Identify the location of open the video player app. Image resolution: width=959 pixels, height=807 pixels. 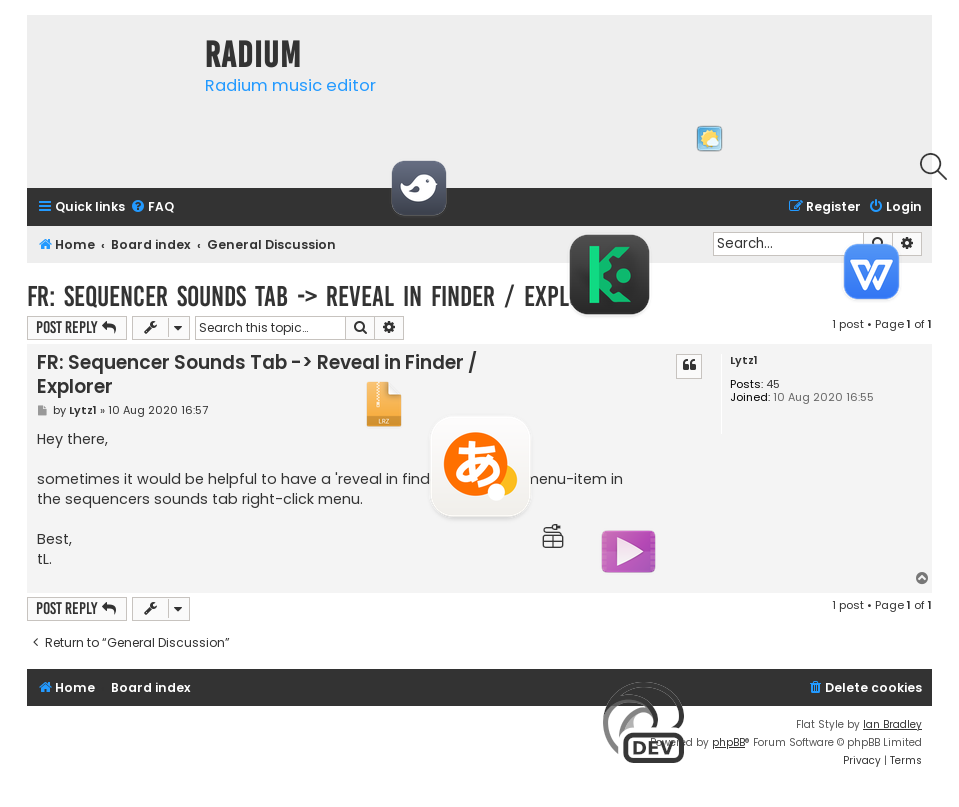
(628, 551).